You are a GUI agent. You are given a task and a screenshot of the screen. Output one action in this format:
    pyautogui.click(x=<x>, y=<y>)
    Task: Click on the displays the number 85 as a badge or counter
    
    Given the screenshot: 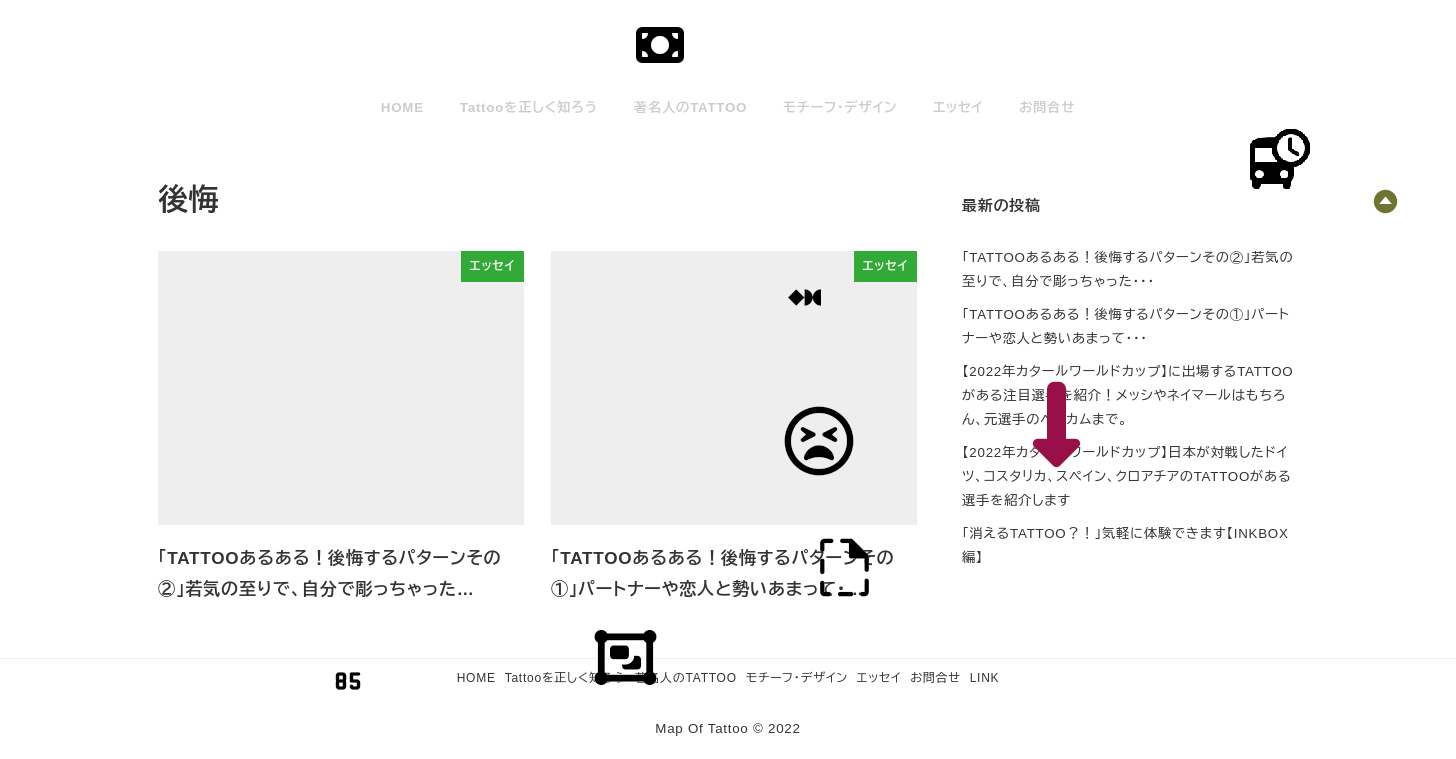 What is the action you would take?
    pyautogui.click(x=348, y=681)
    